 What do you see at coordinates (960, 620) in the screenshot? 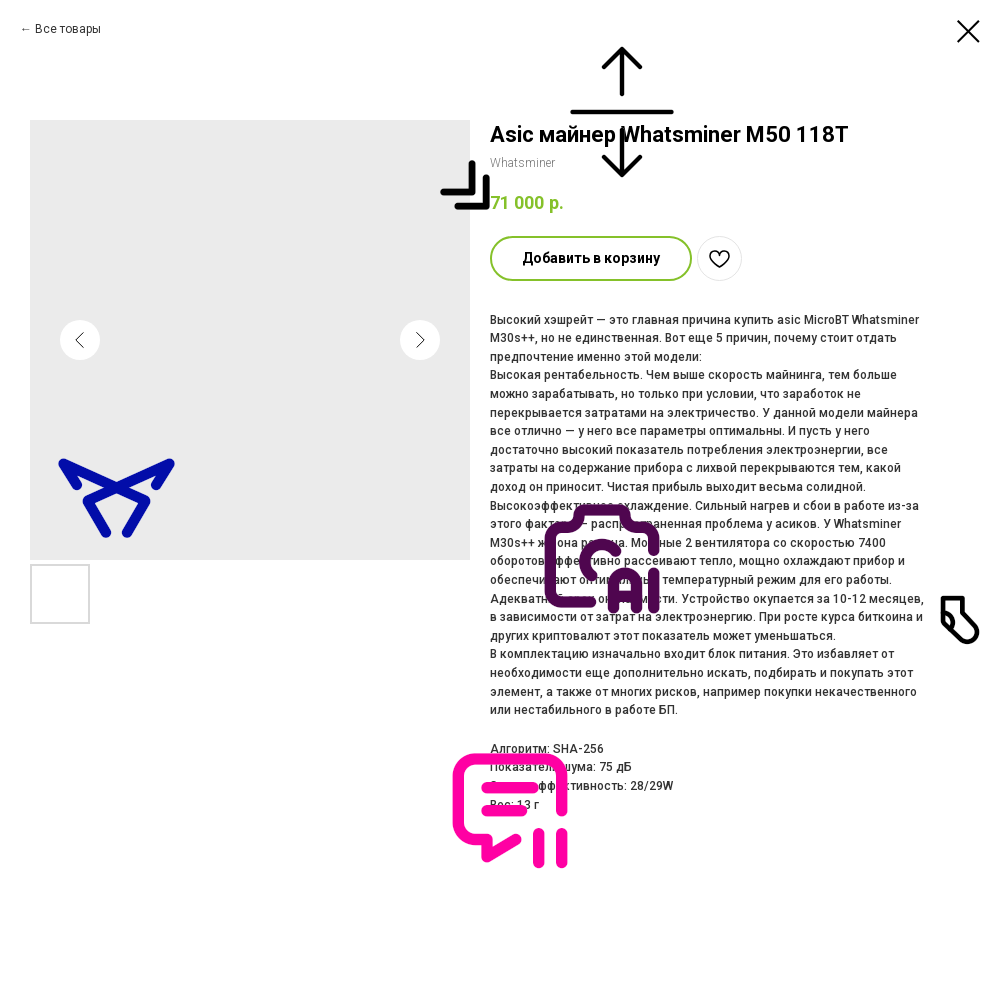
I see `view clothing or apparel category` at bounding box center [960, 620].